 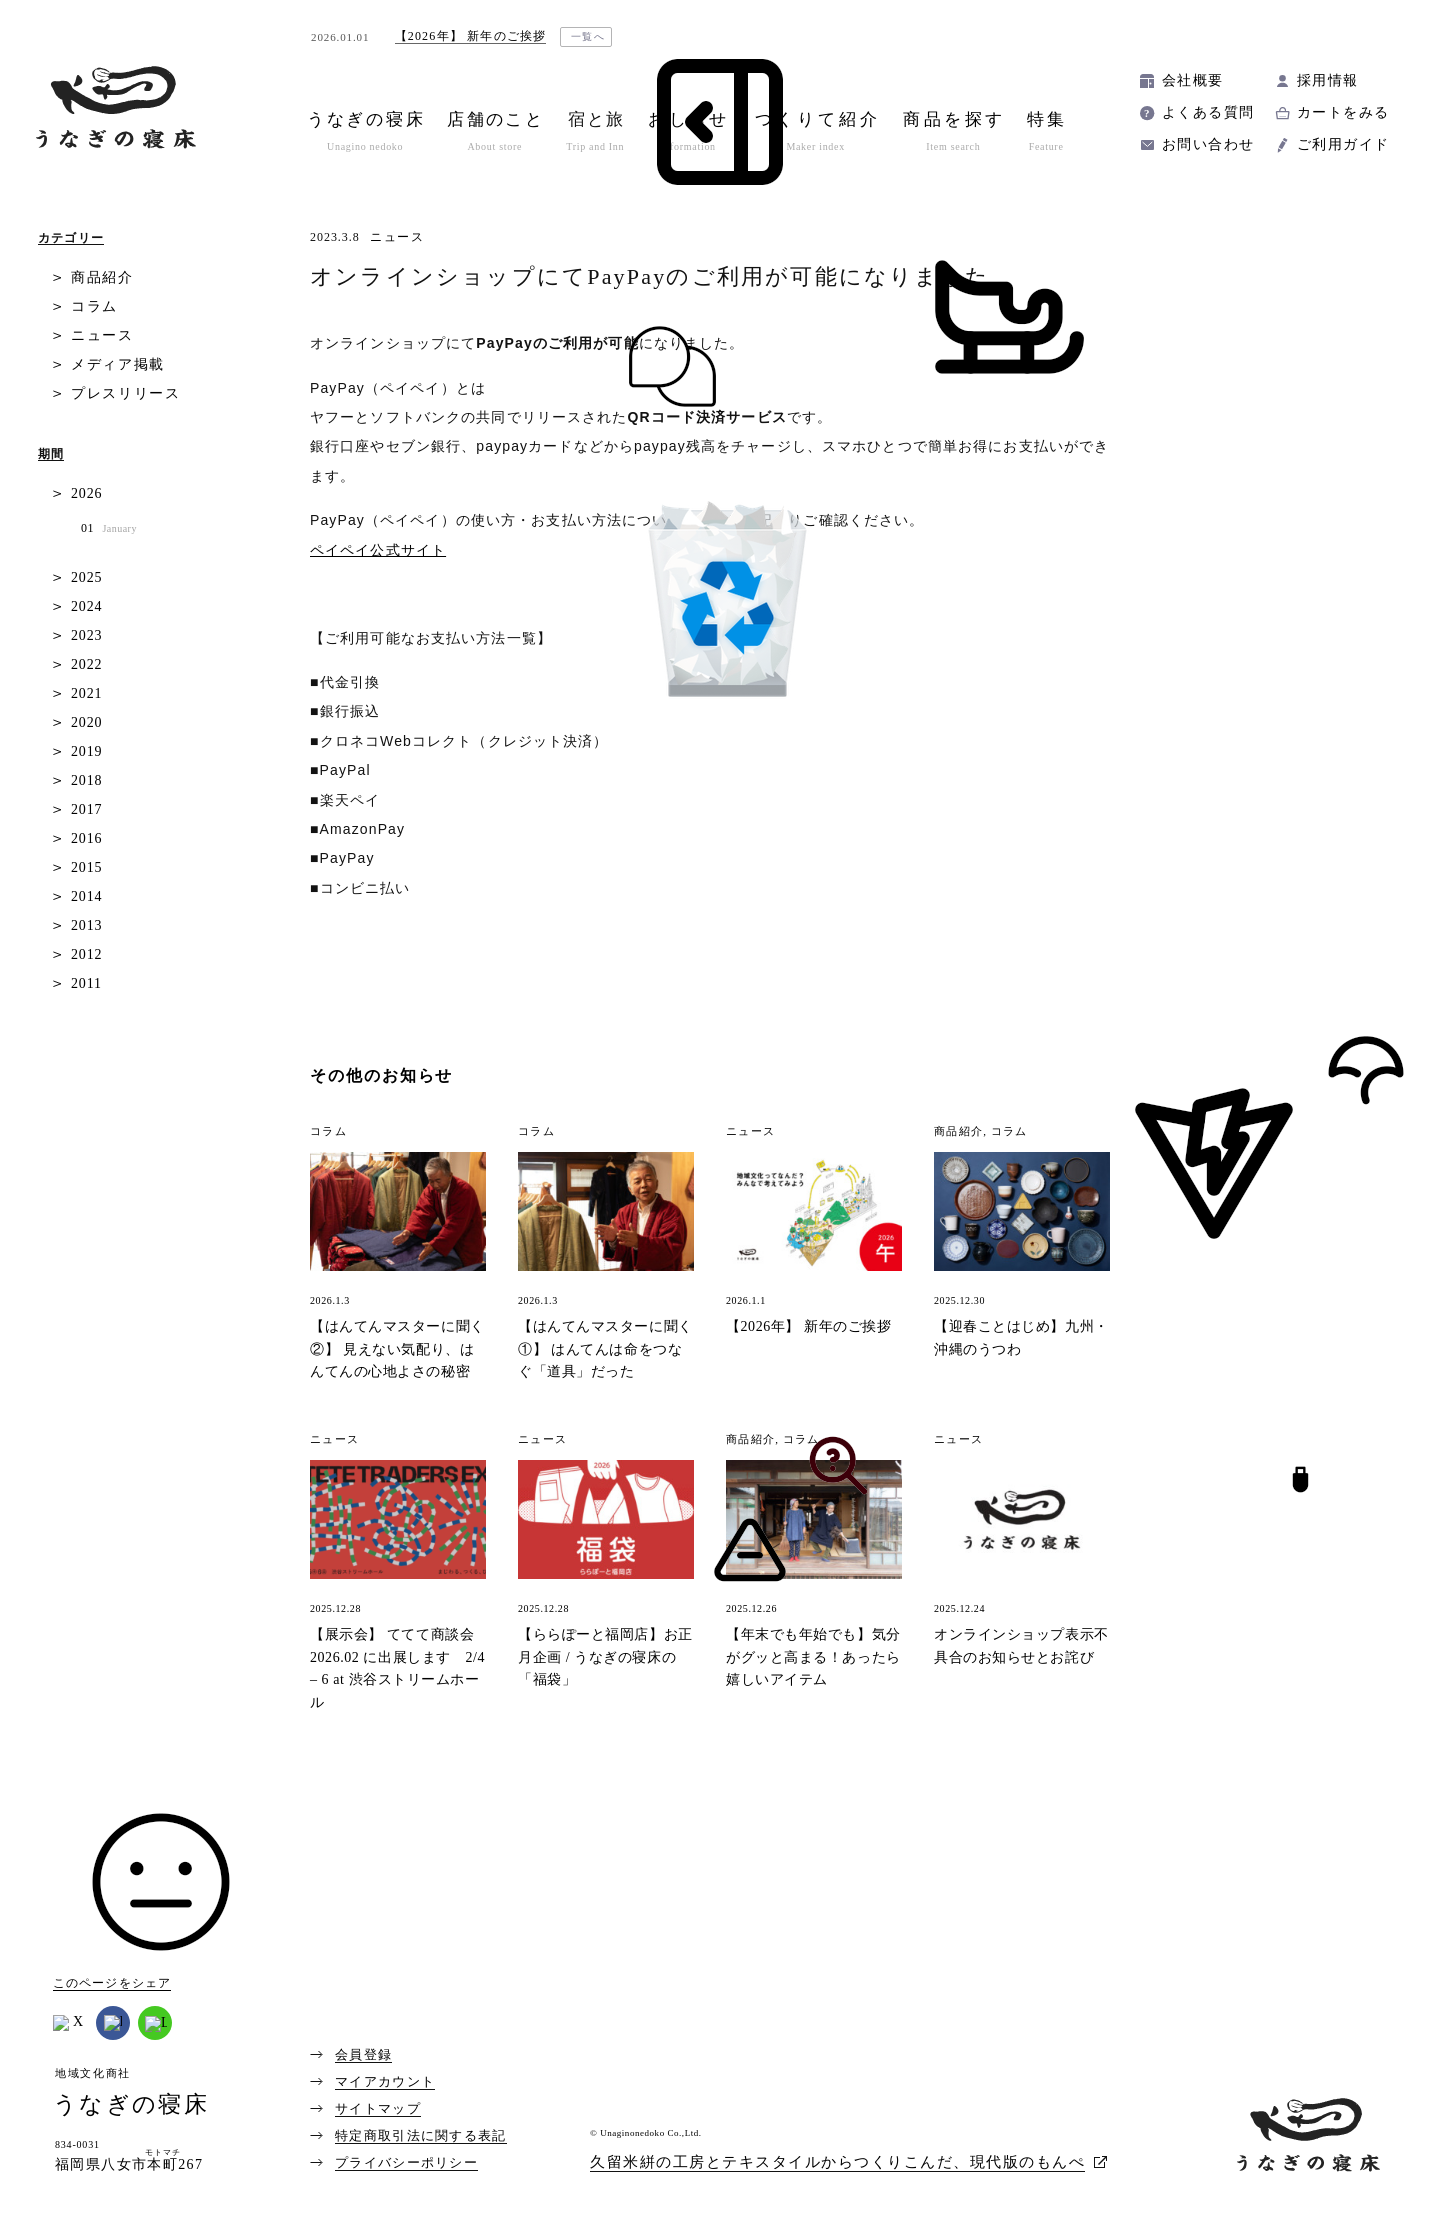 I want to click on expand the right sidebar panel, so click(x=720, y=122).